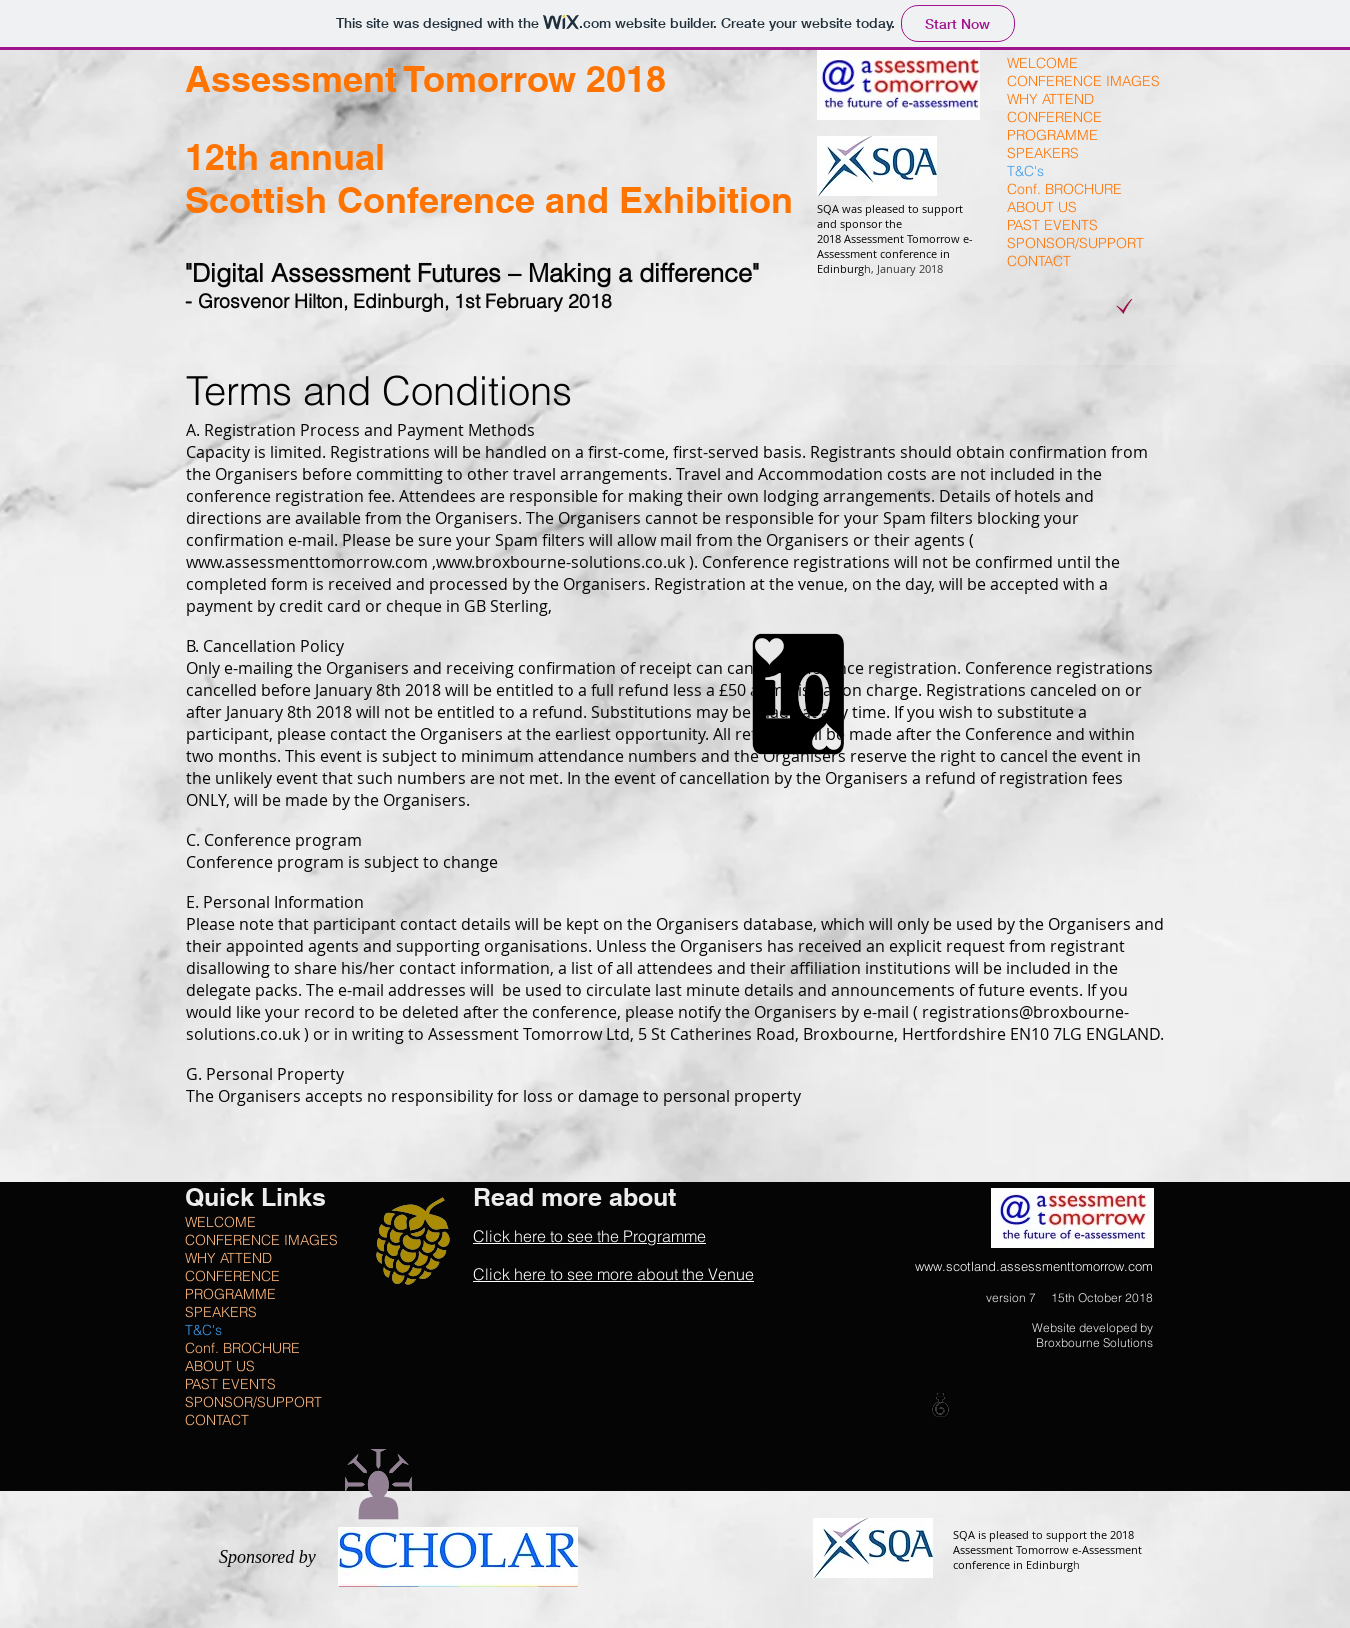 The image size is (1350, 1628). I want to click on indicates a headache or migraine condition, so click(378, 1484).